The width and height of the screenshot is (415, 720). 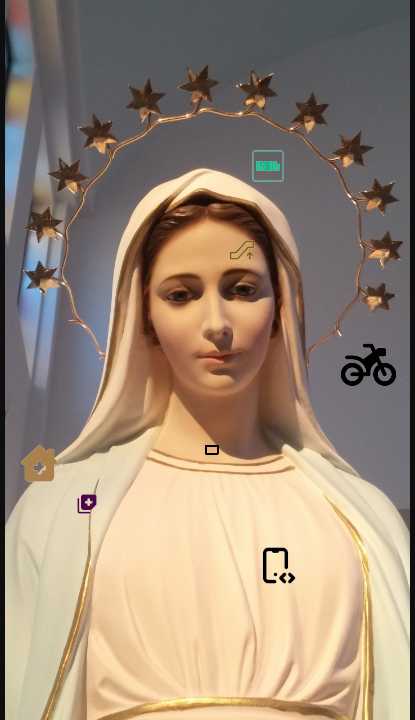 I want to click on open the IMDb app or website, so click(x=268, y=166).